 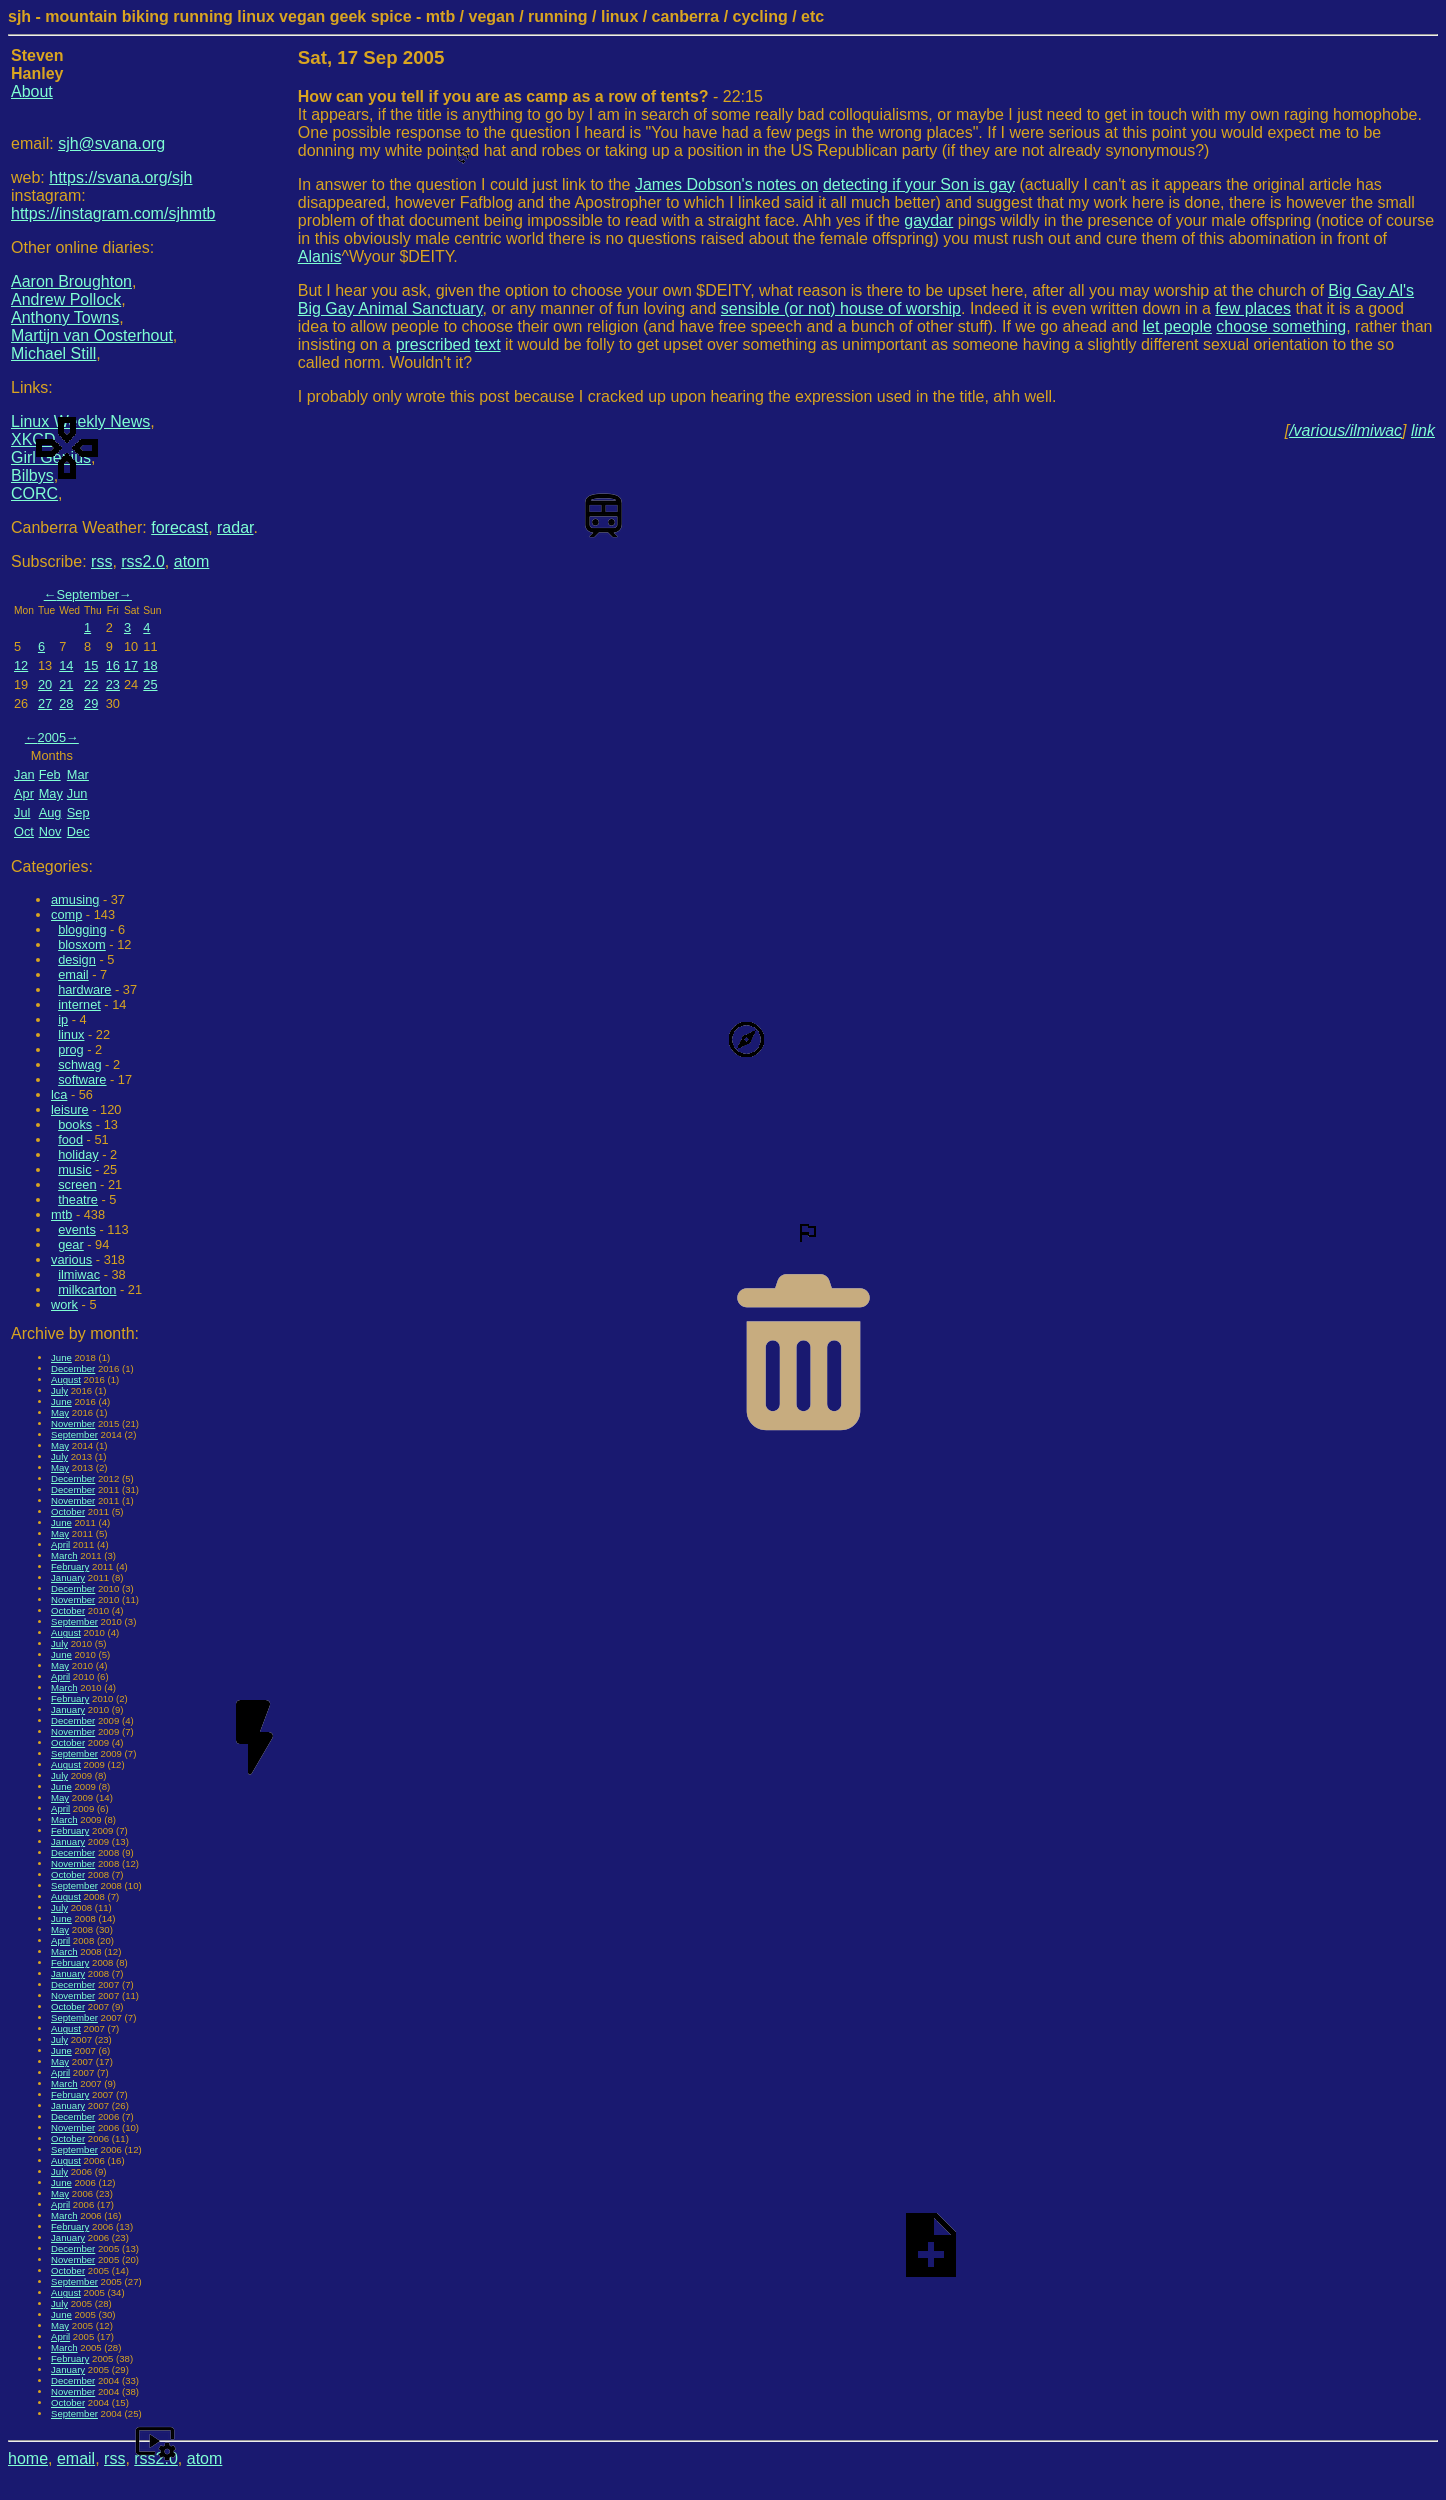 What do you see at coordinates (155, 2441) in the screenshot?
I see `access video playback settings` at bounding box center [155, 2441].